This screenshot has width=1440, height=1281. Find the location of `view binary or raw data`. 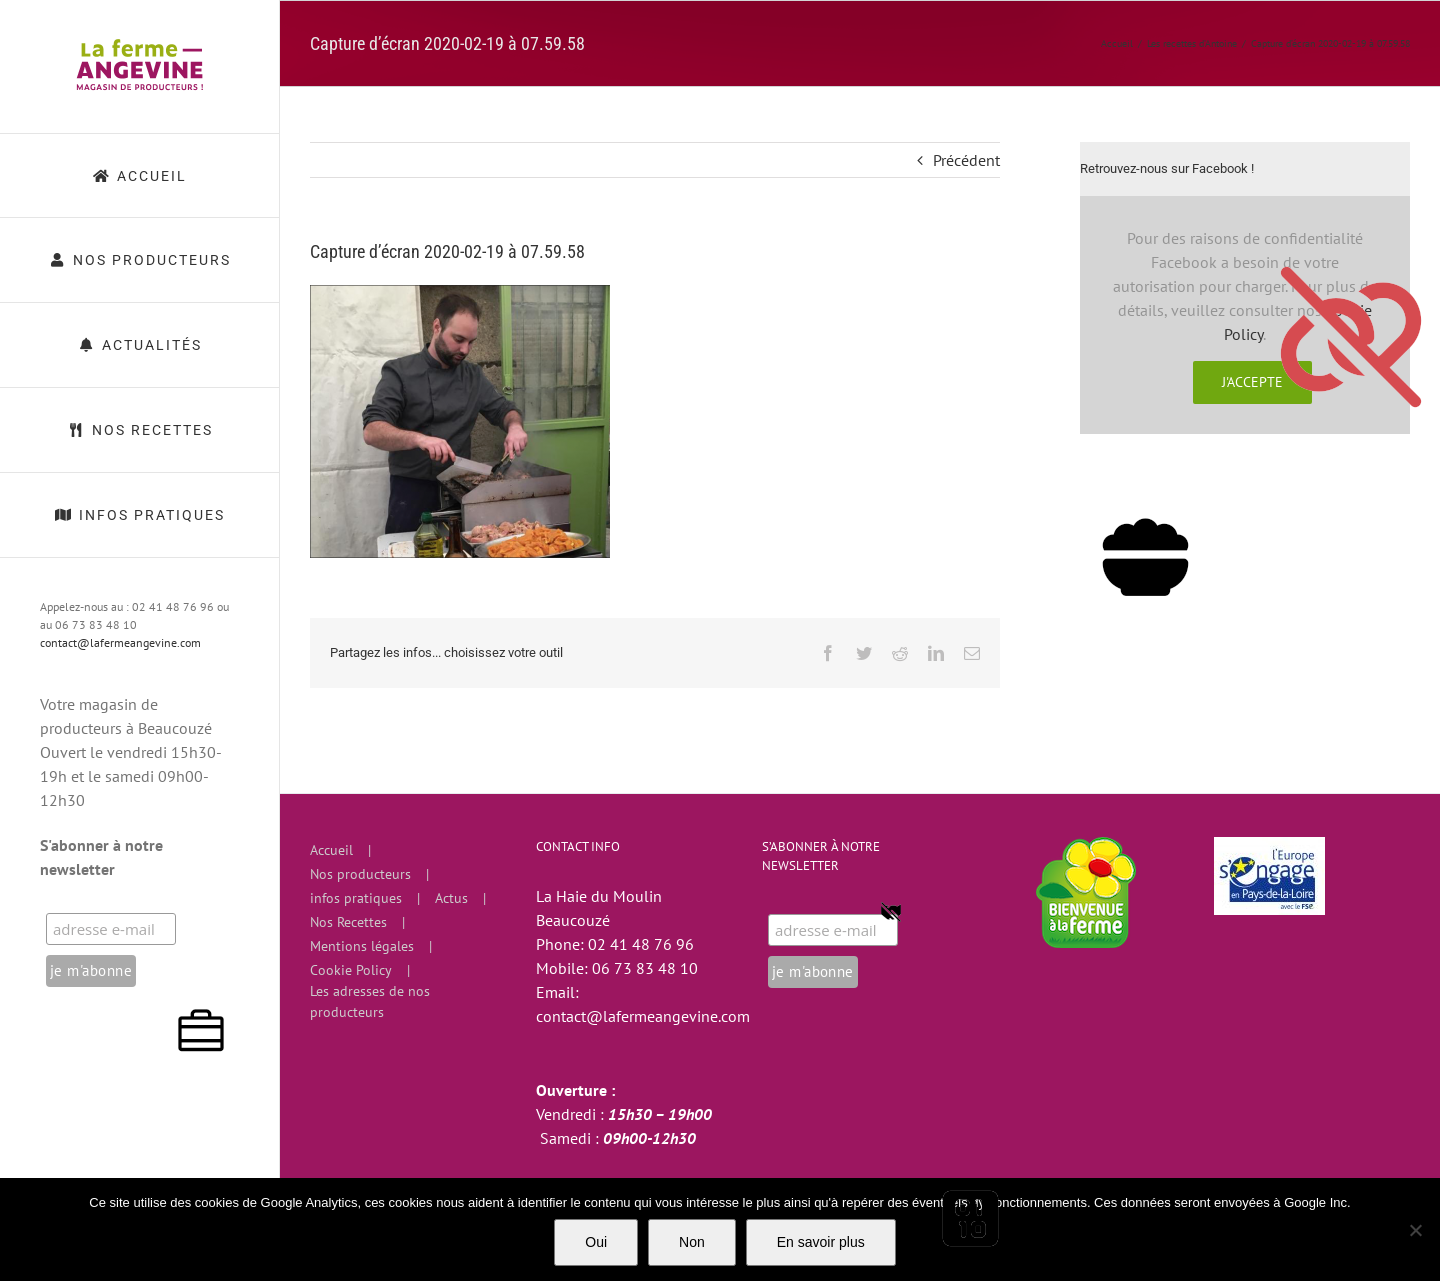

view binary or raw data is located at coordinates (970, 1218).